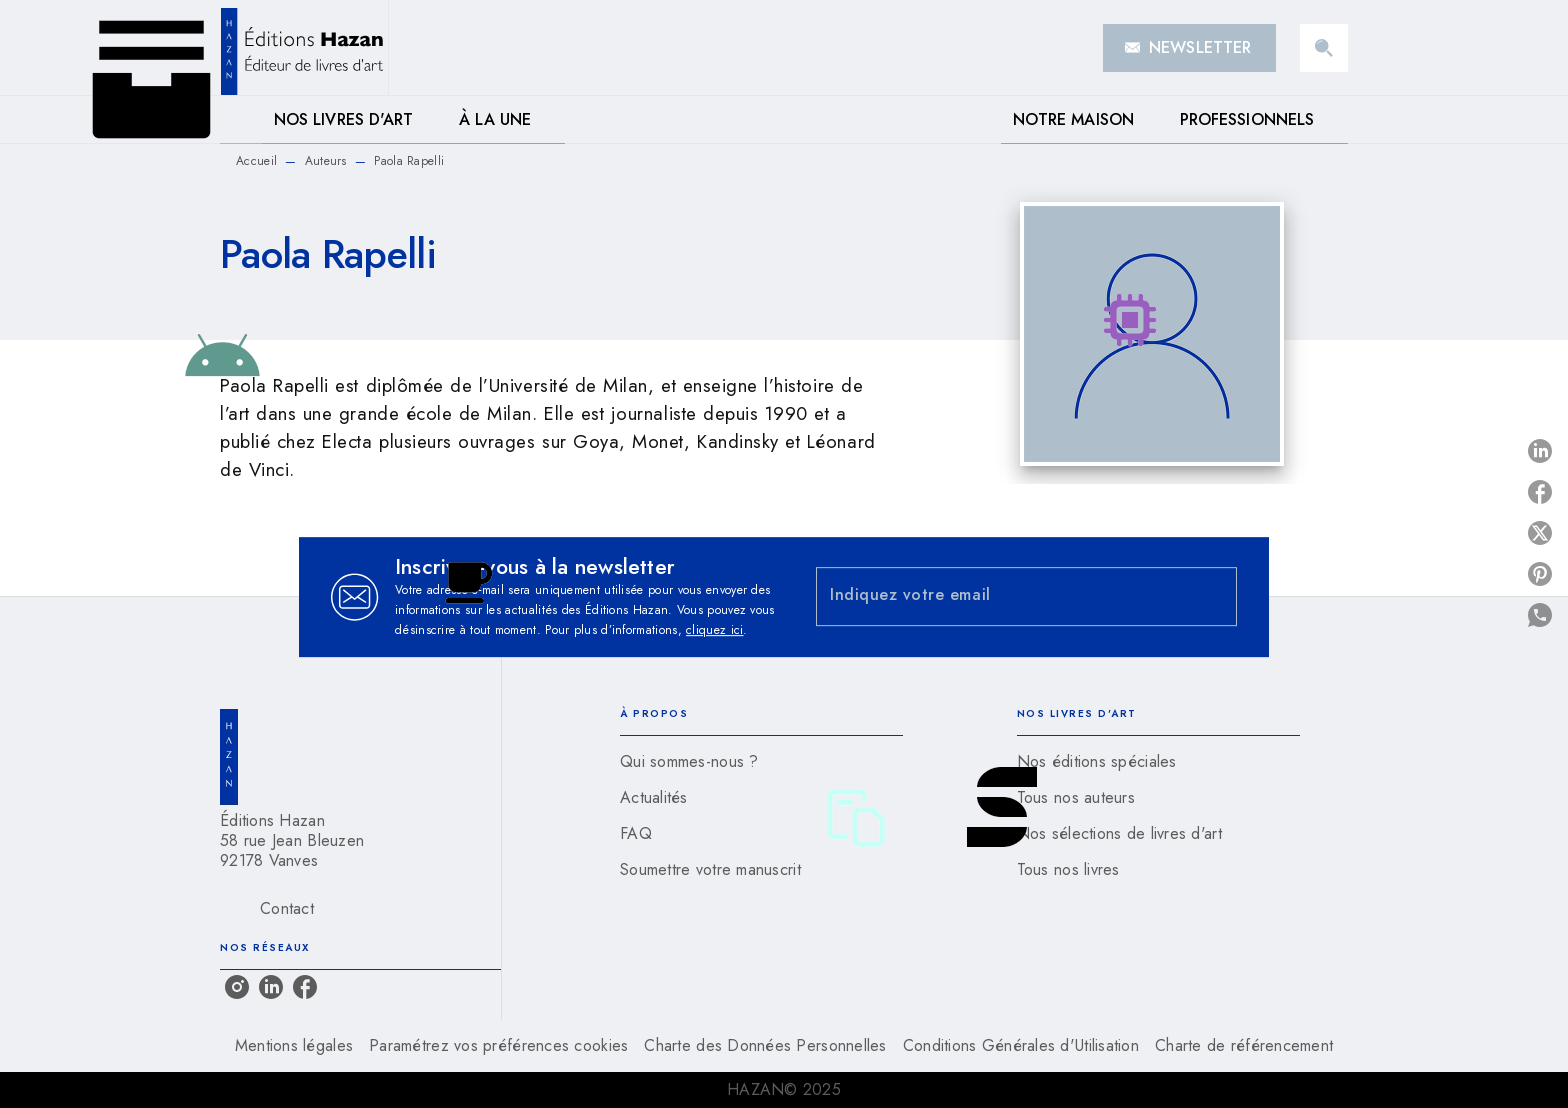 The width and height of the screenshot is (1568, 1108). I want to click on take a coffee break or pause work, so click(467, 581).